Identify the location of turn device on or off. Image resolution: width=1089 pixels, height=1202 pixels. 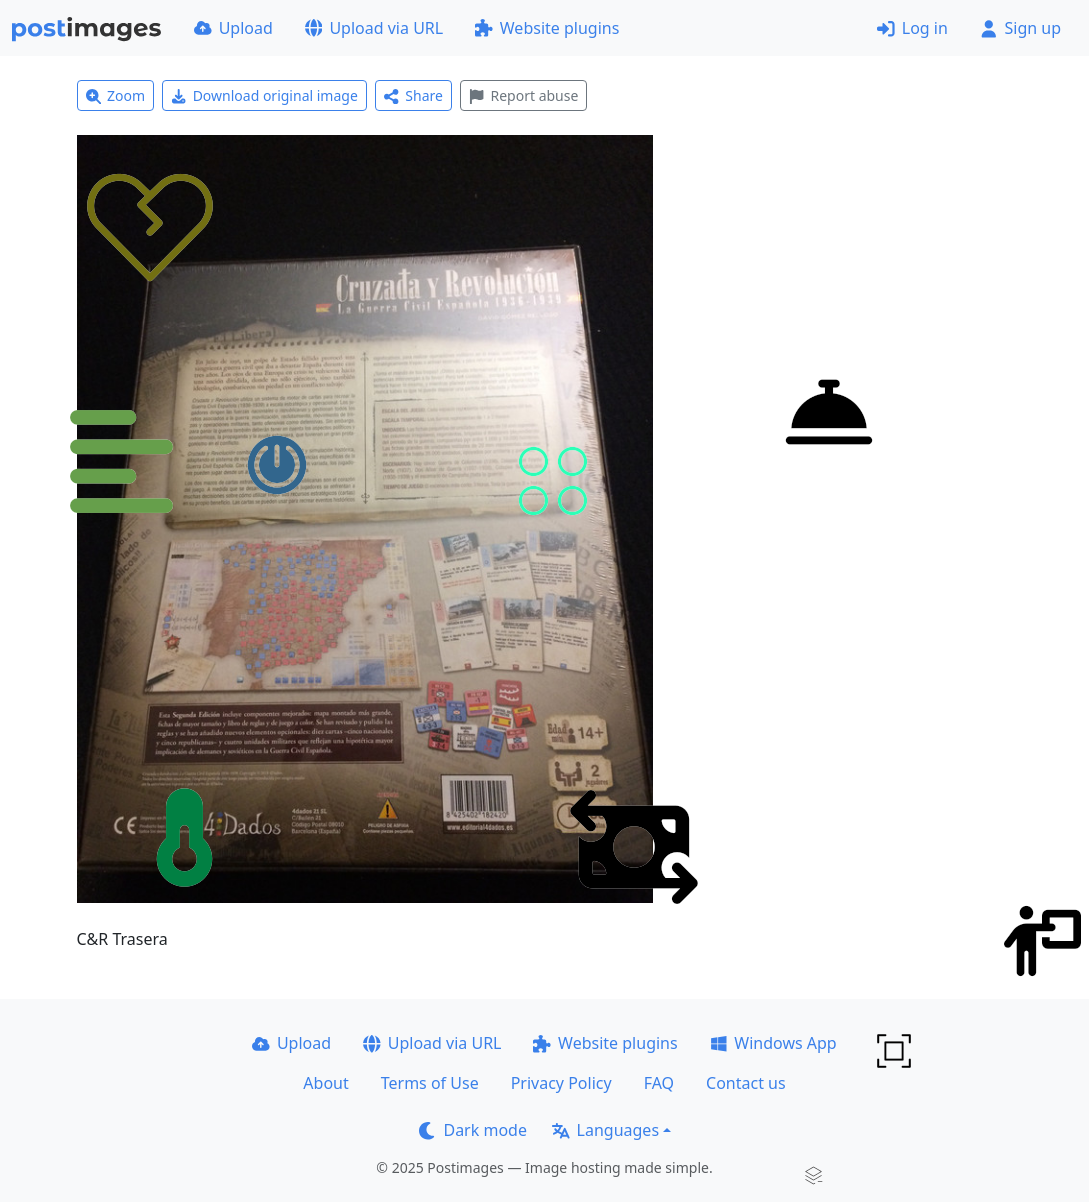
(277, 465).